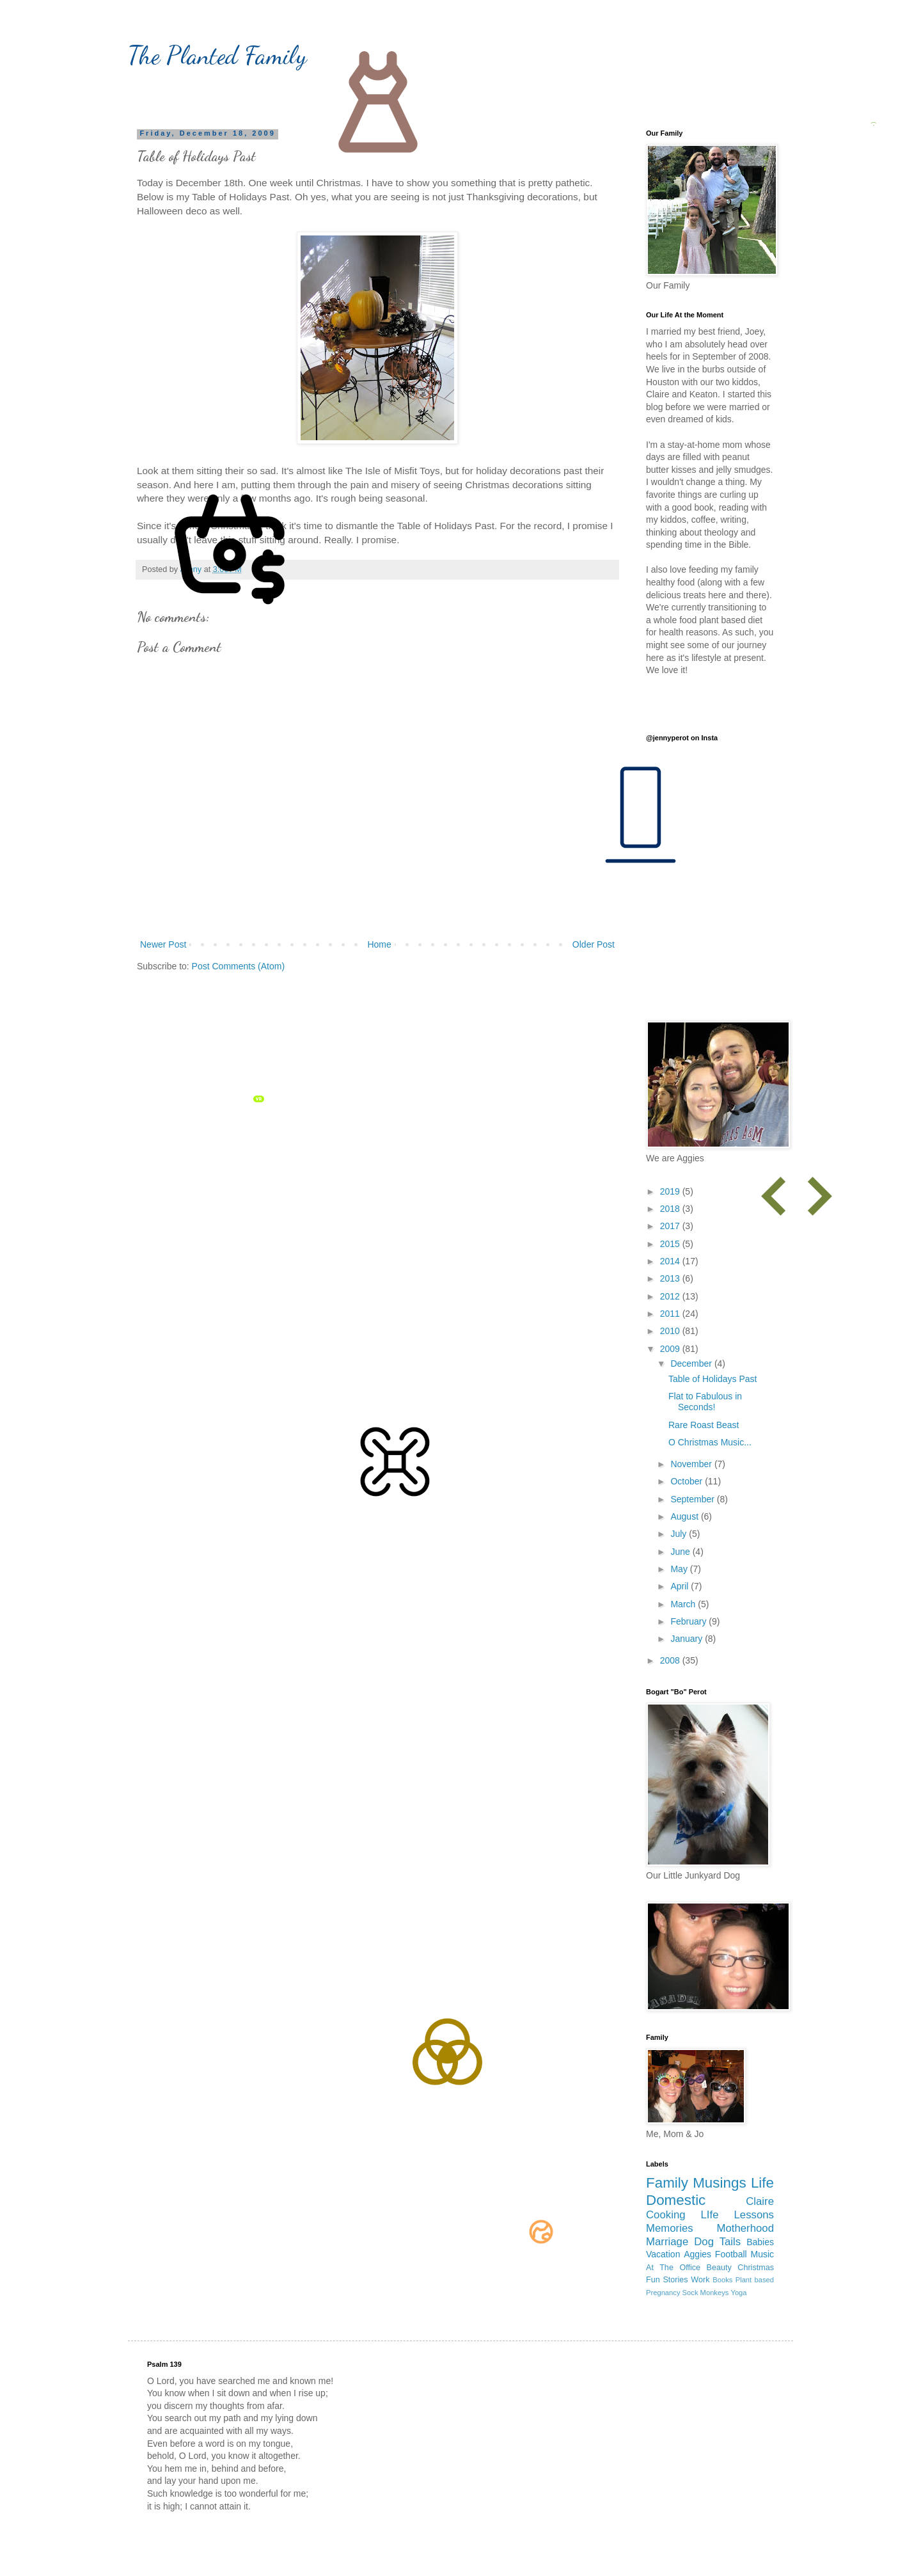 This screenshot has width=921, height=2576. I want to click on switch to international or global settings, so click(541, 2232).